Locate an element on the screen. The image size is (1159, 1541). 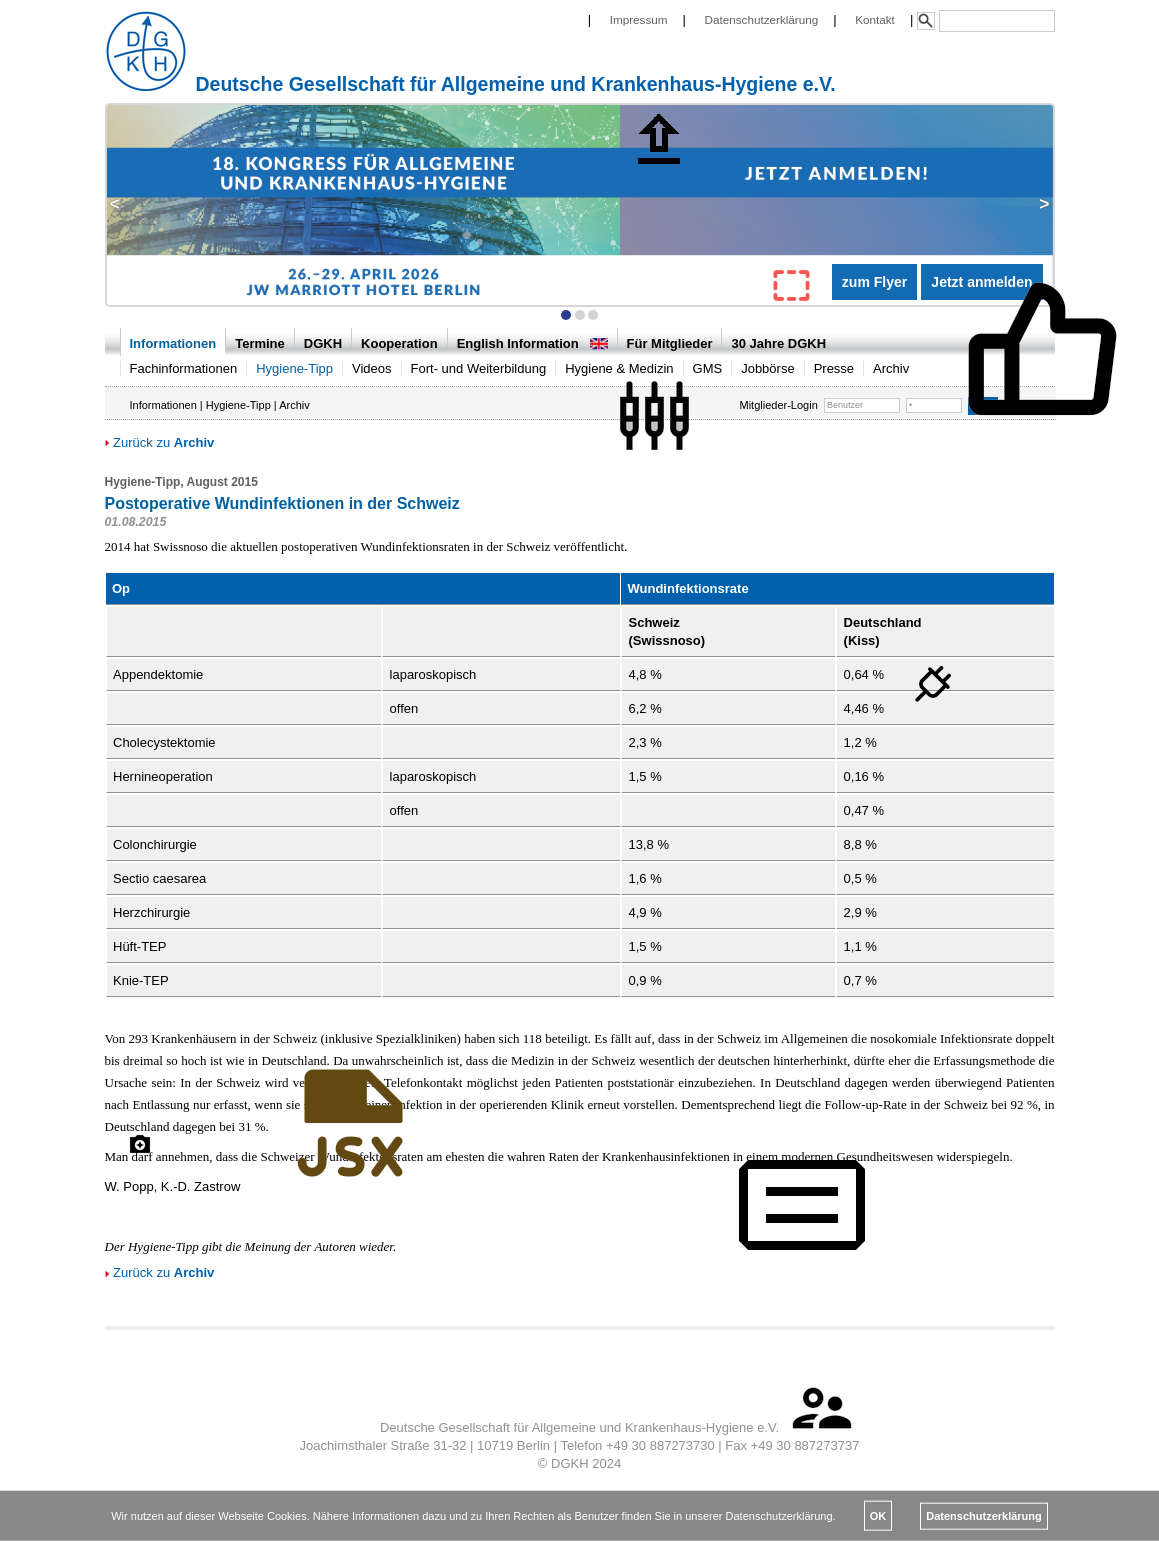
select or define a region is located at coordinates (791, 285).